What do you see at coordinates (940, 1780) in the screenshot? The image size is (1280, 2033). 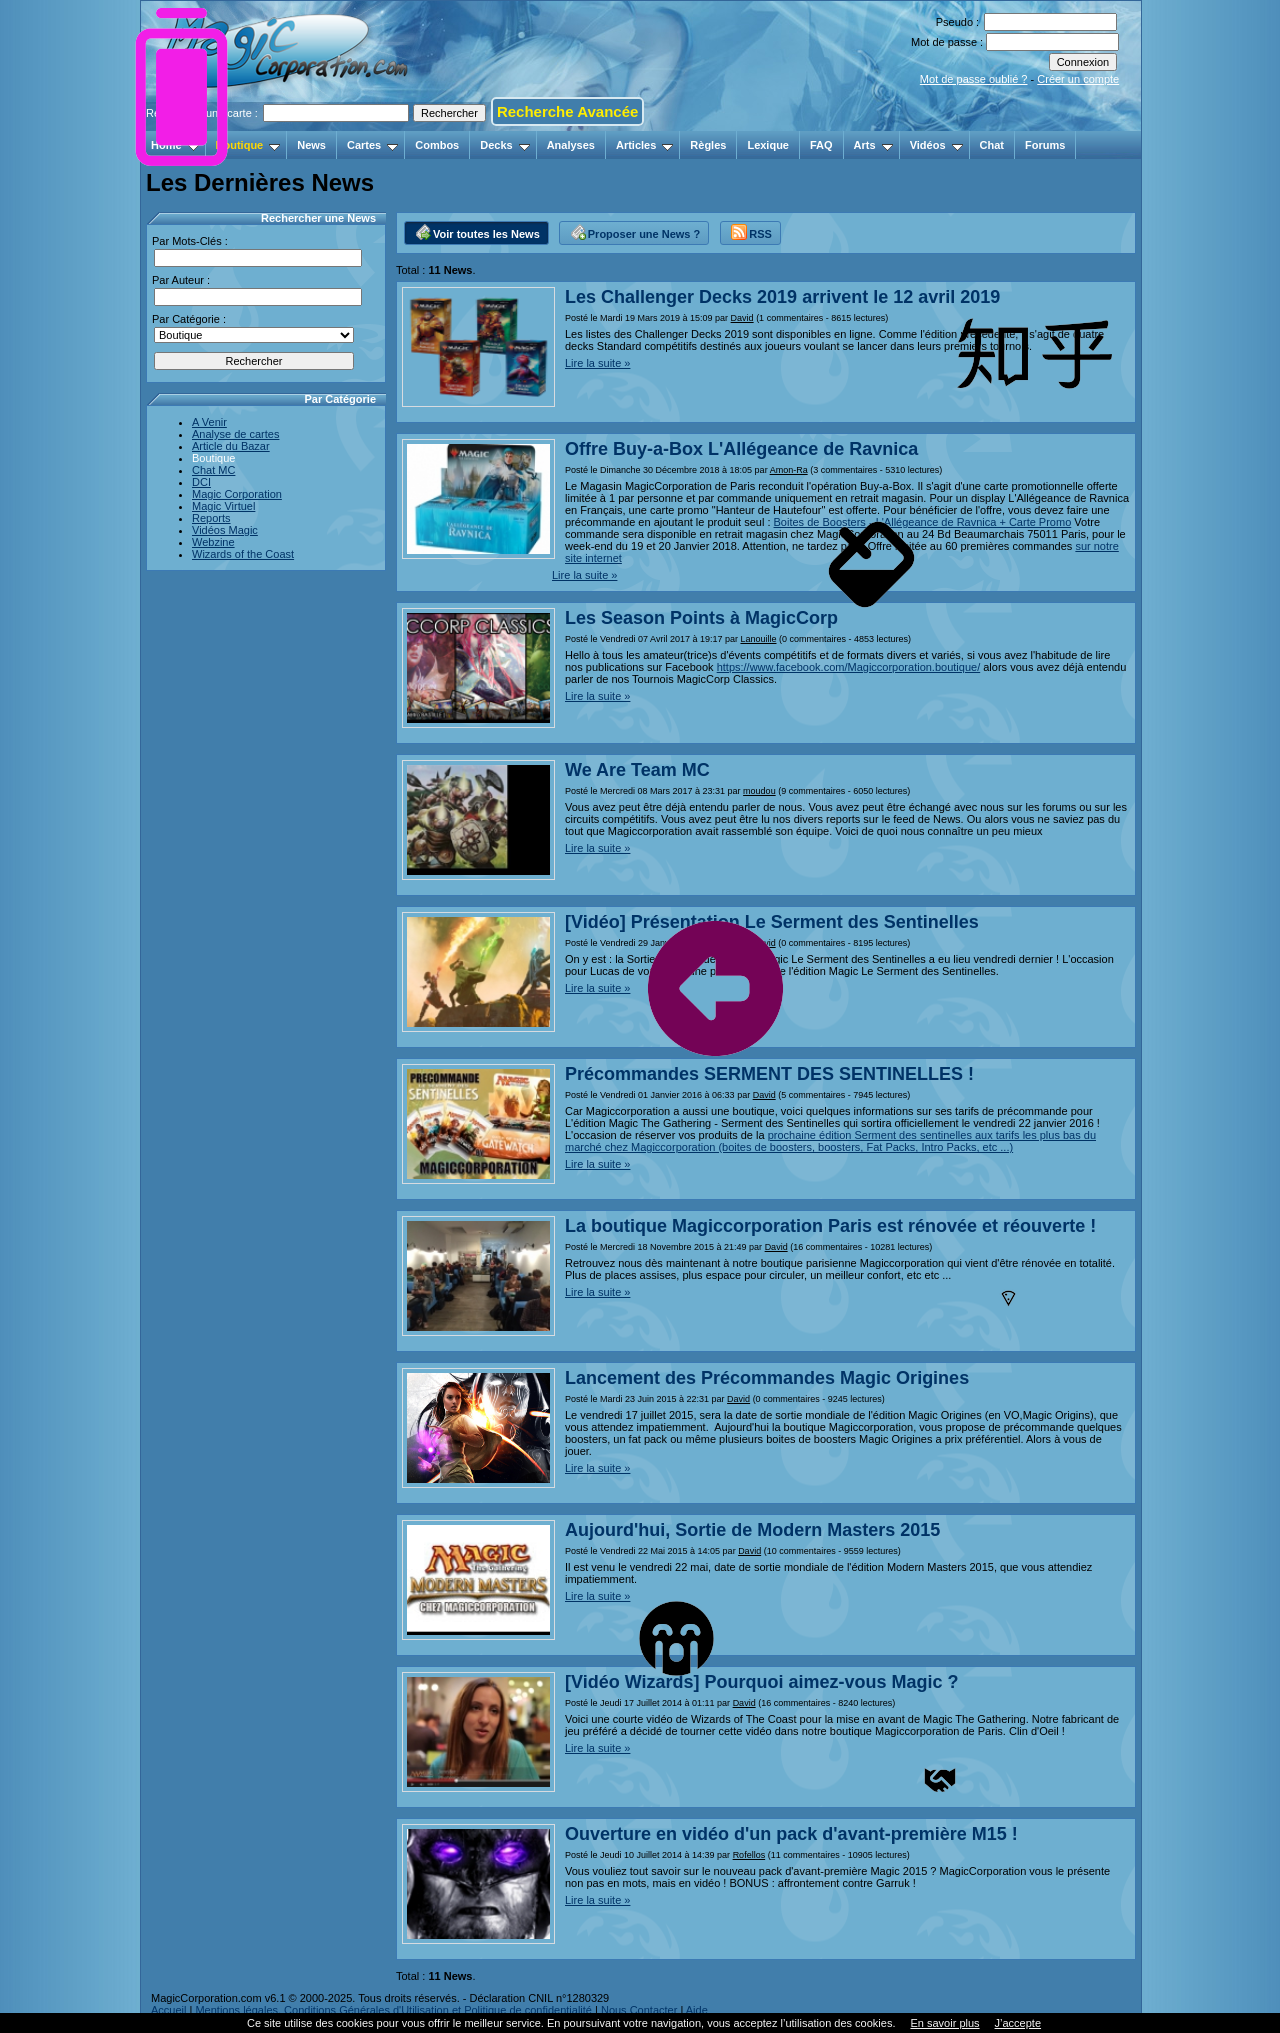 I see `confirm a partnership or agreement` at bounding box center [940, 1780].